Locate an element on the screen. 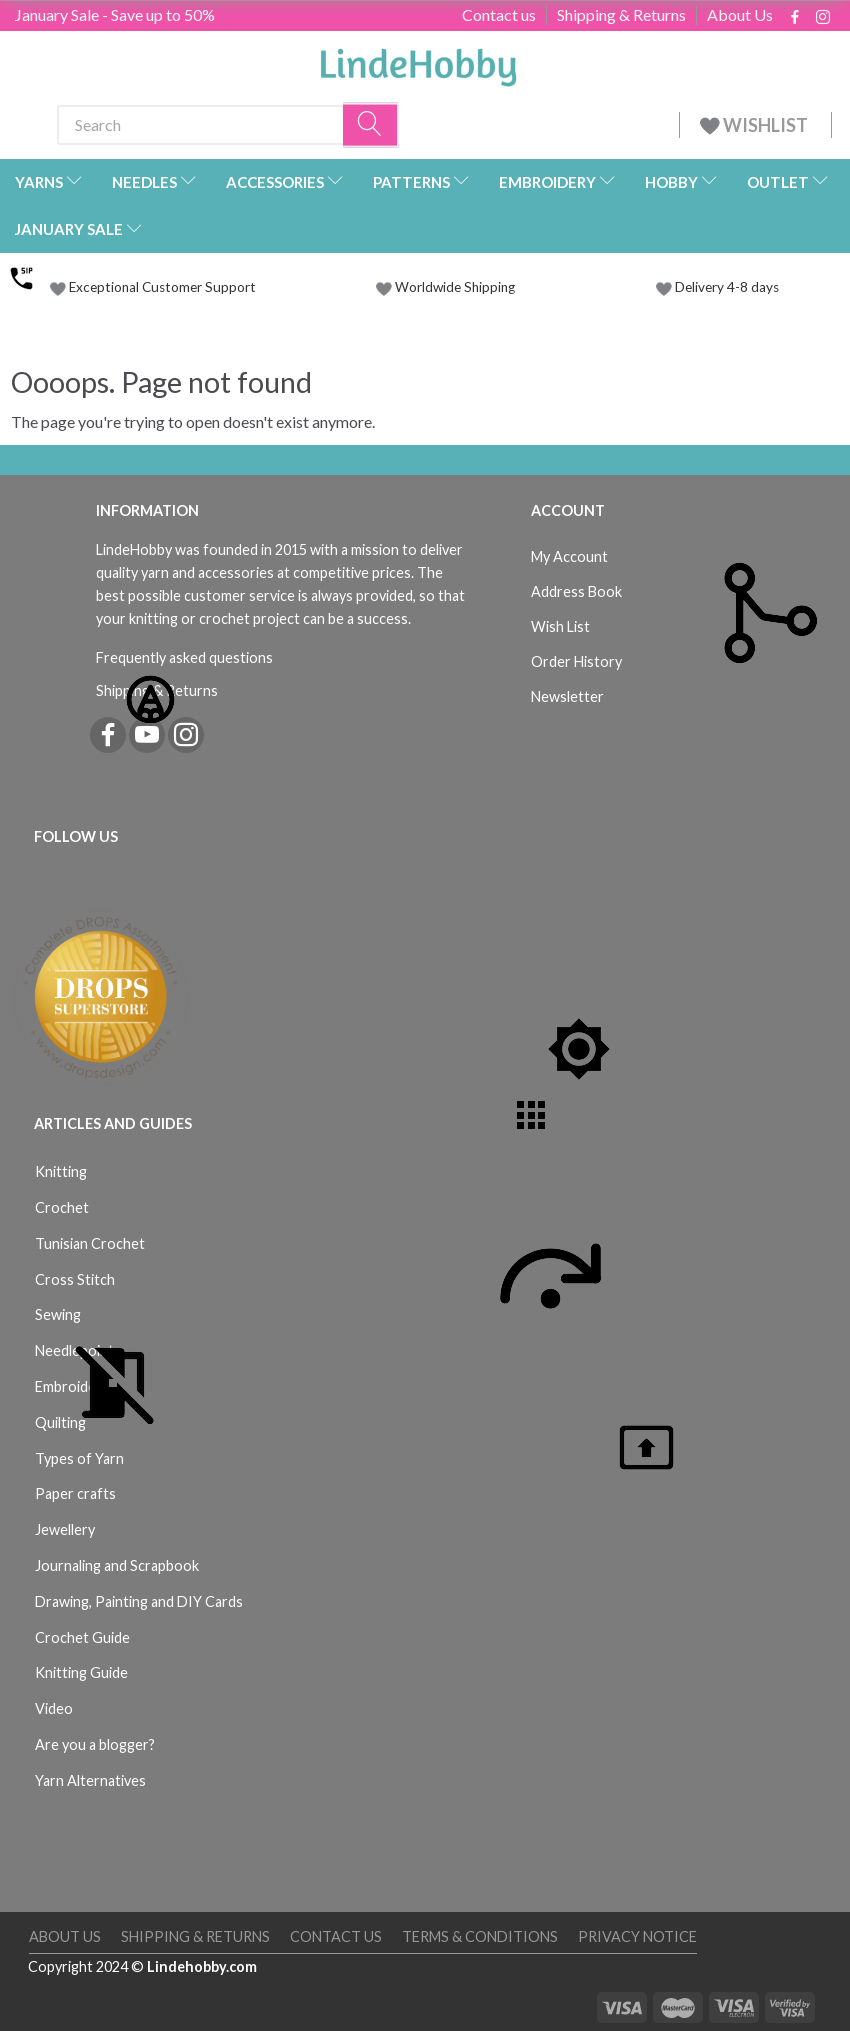 The height and width of the screenshot is (2031, 850). merge branches in version control is located at coordinates (763, 613).